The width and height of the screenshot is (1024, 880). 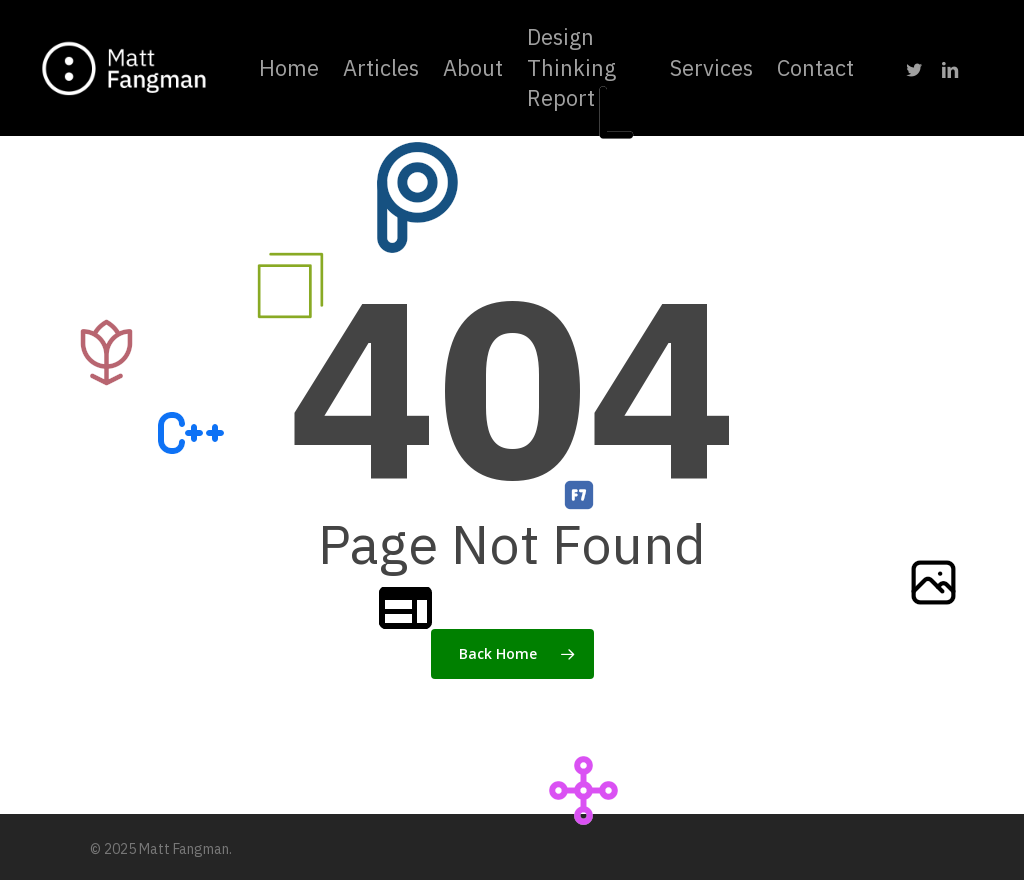 I want to click on open picsart photo editing app, so click(x=417, y=197).